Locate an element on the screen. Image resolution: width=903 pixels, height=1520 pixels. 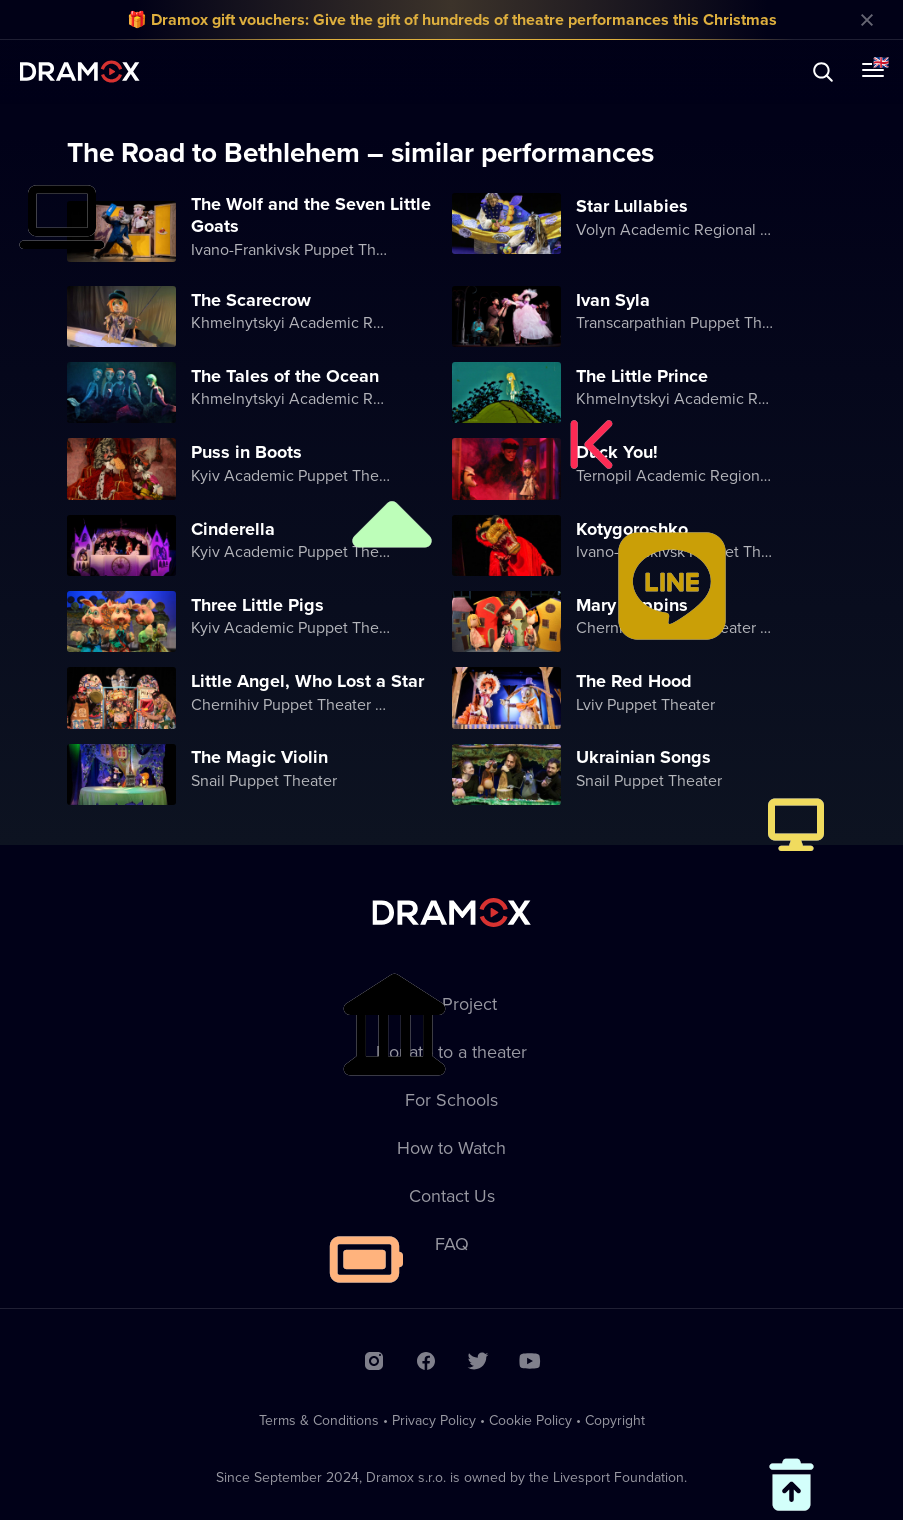
sort items in ascending order is located at coordinates (392, 554).